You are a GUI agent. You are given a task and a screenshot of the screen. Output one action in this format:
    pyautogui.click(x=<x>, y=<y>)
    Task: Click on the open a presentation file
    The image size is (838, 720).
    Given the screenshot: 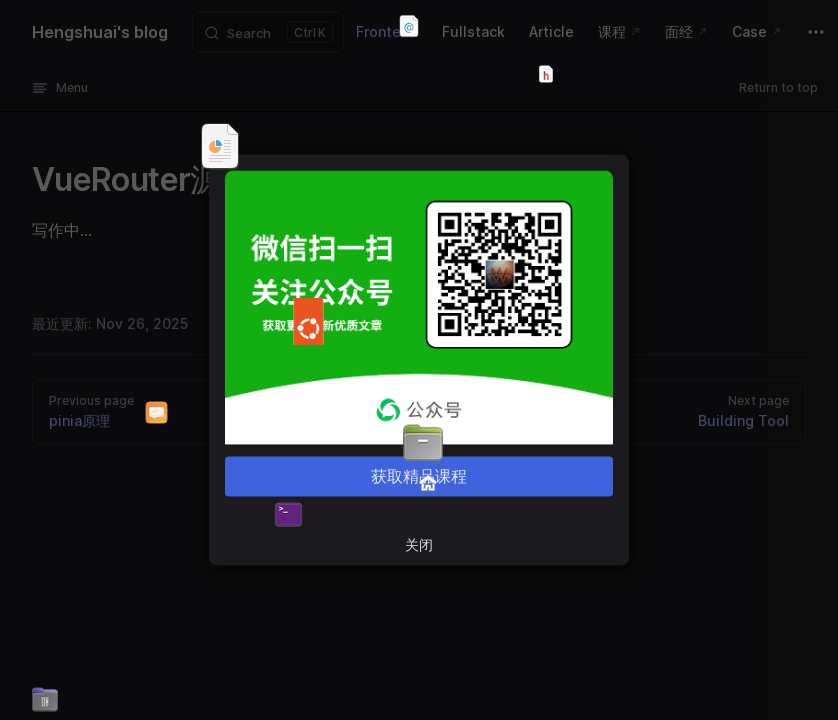 What is the action you would take?
    pyautogui.click(x=220, y=146)
    